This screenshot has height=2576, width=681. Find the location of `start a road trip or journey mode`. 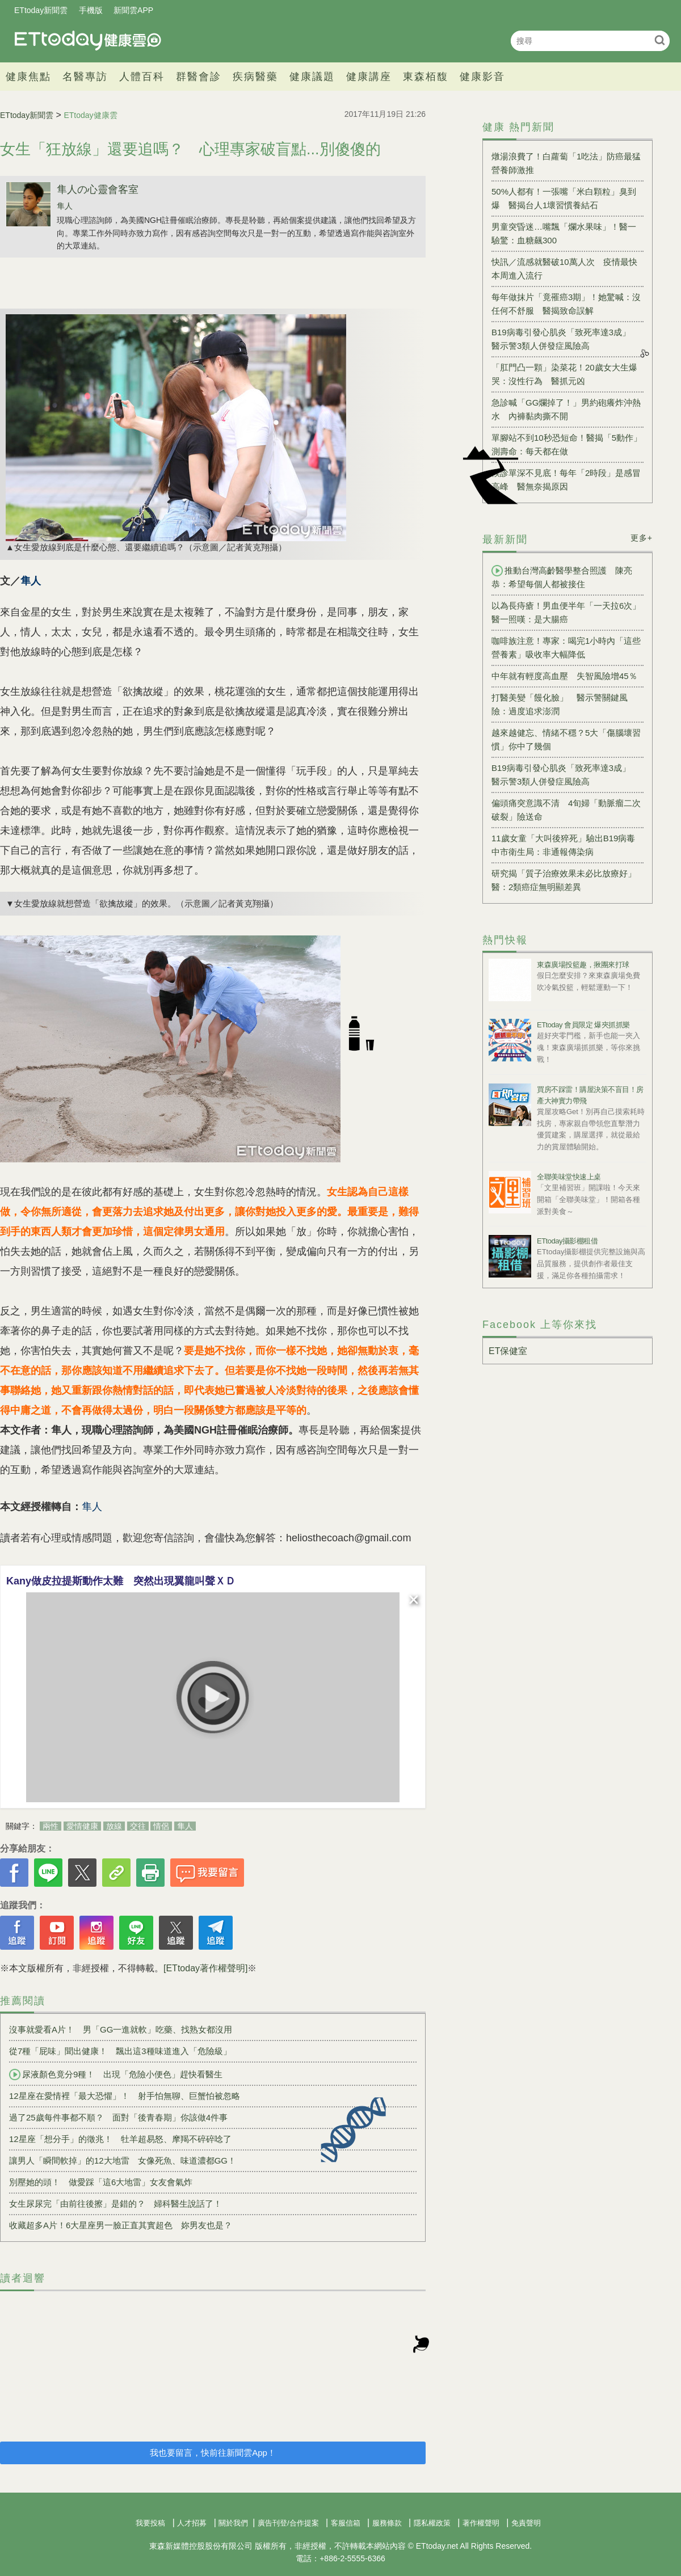

start a road trip or journey mode is located at coordinates (490, 475).